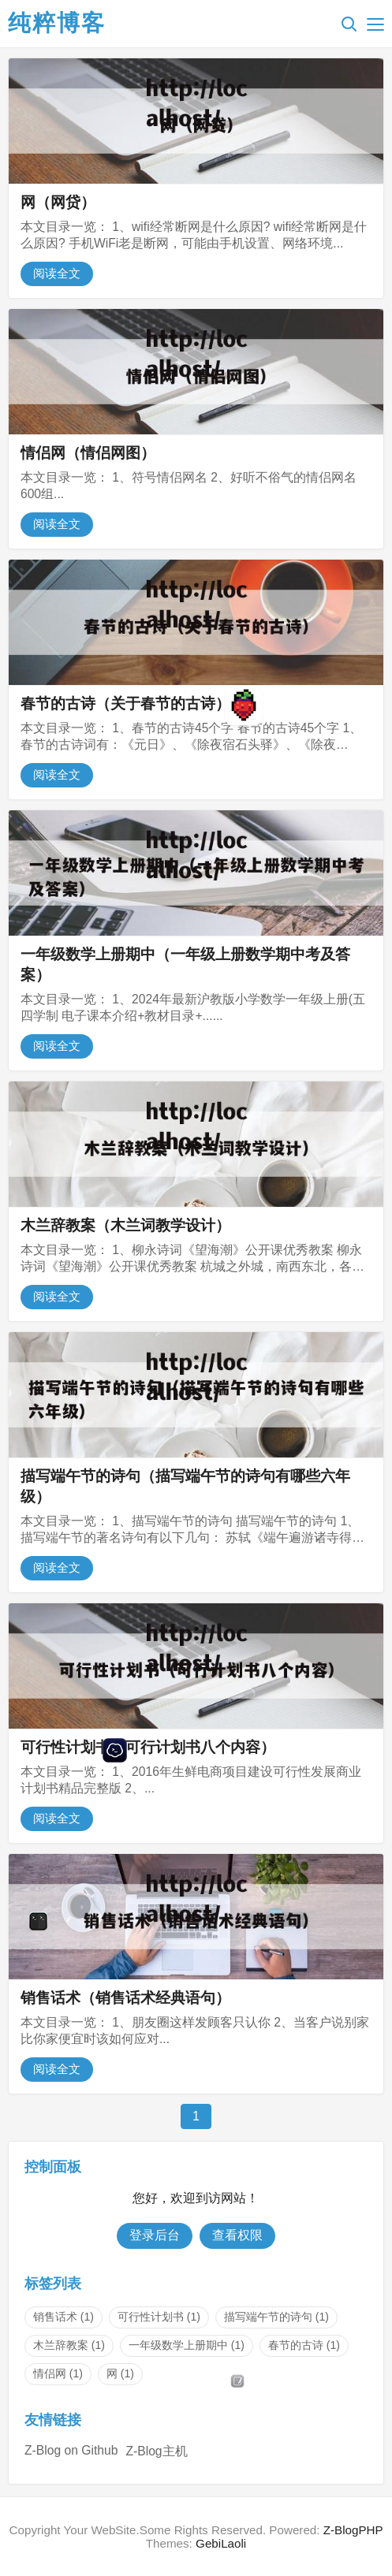 This screenshot has height=2576, width=392. I want to click on open the Celeste app, so click(244, 706).